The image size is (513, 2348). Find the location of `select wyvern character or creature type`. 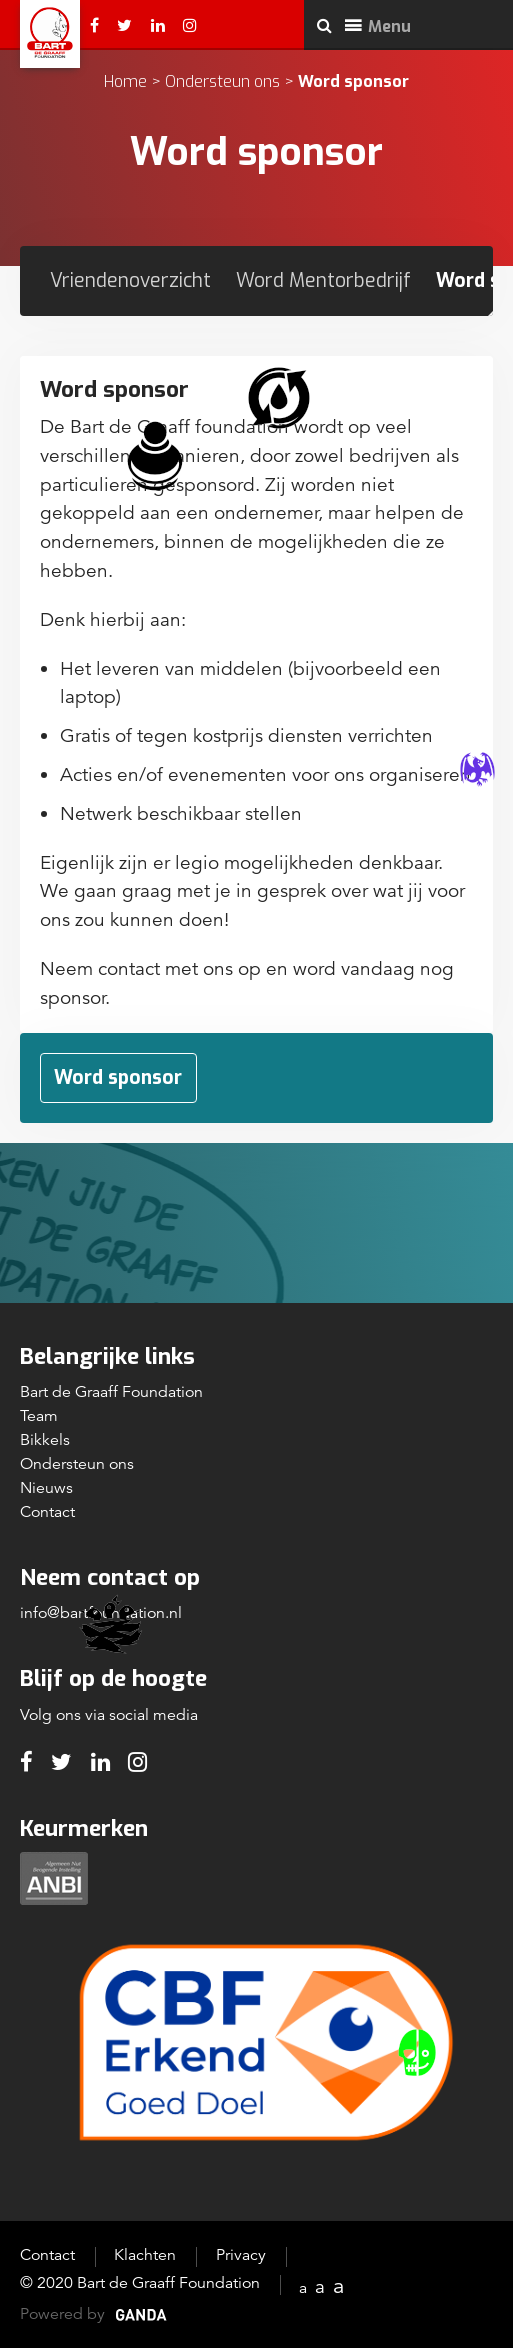

select wyvern character or creature type is located at coordinates (477, 769).